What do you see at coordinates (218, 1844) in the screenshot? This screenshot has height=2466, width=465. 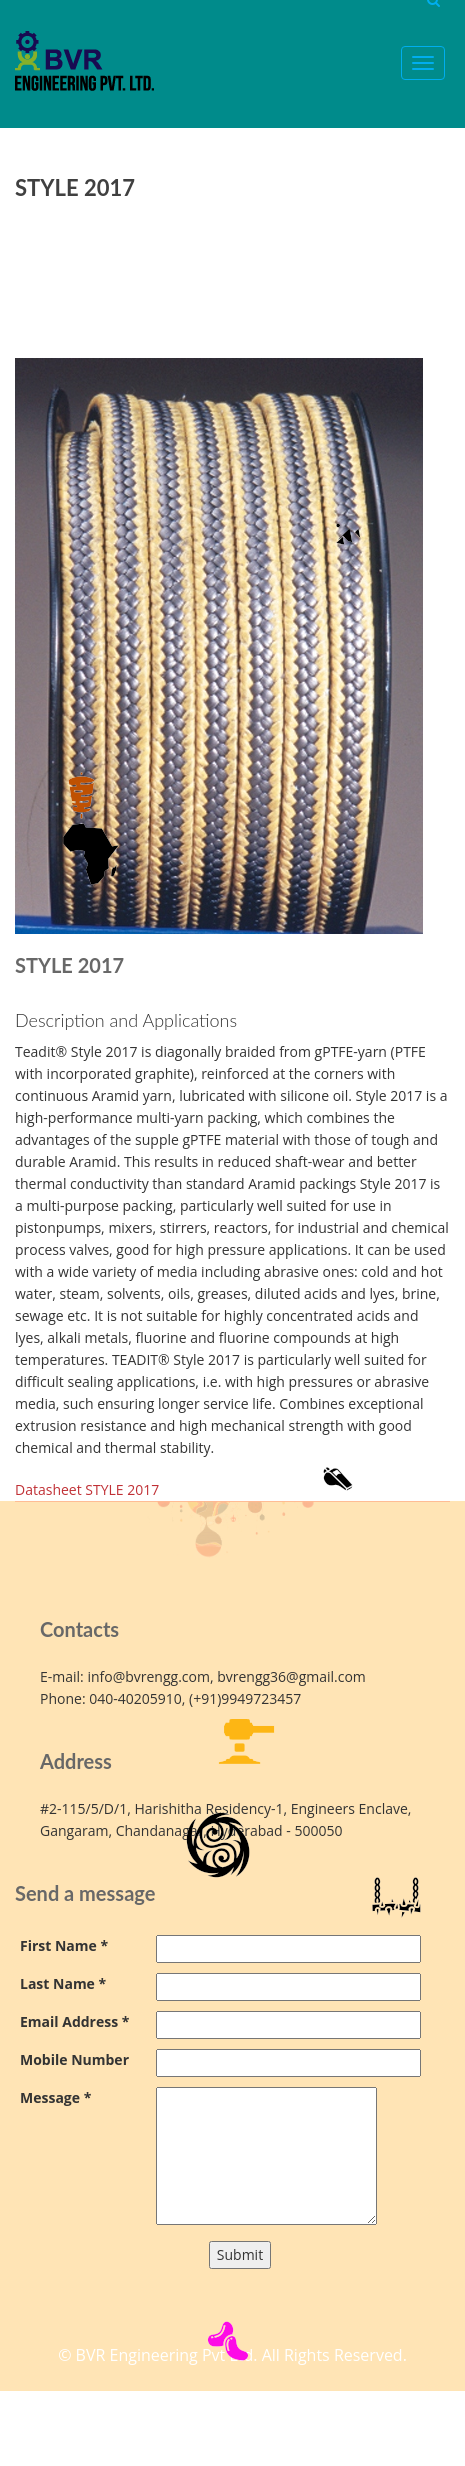 I see `activate typhoon or wind-based ability` at bounding box center [218, 1844].